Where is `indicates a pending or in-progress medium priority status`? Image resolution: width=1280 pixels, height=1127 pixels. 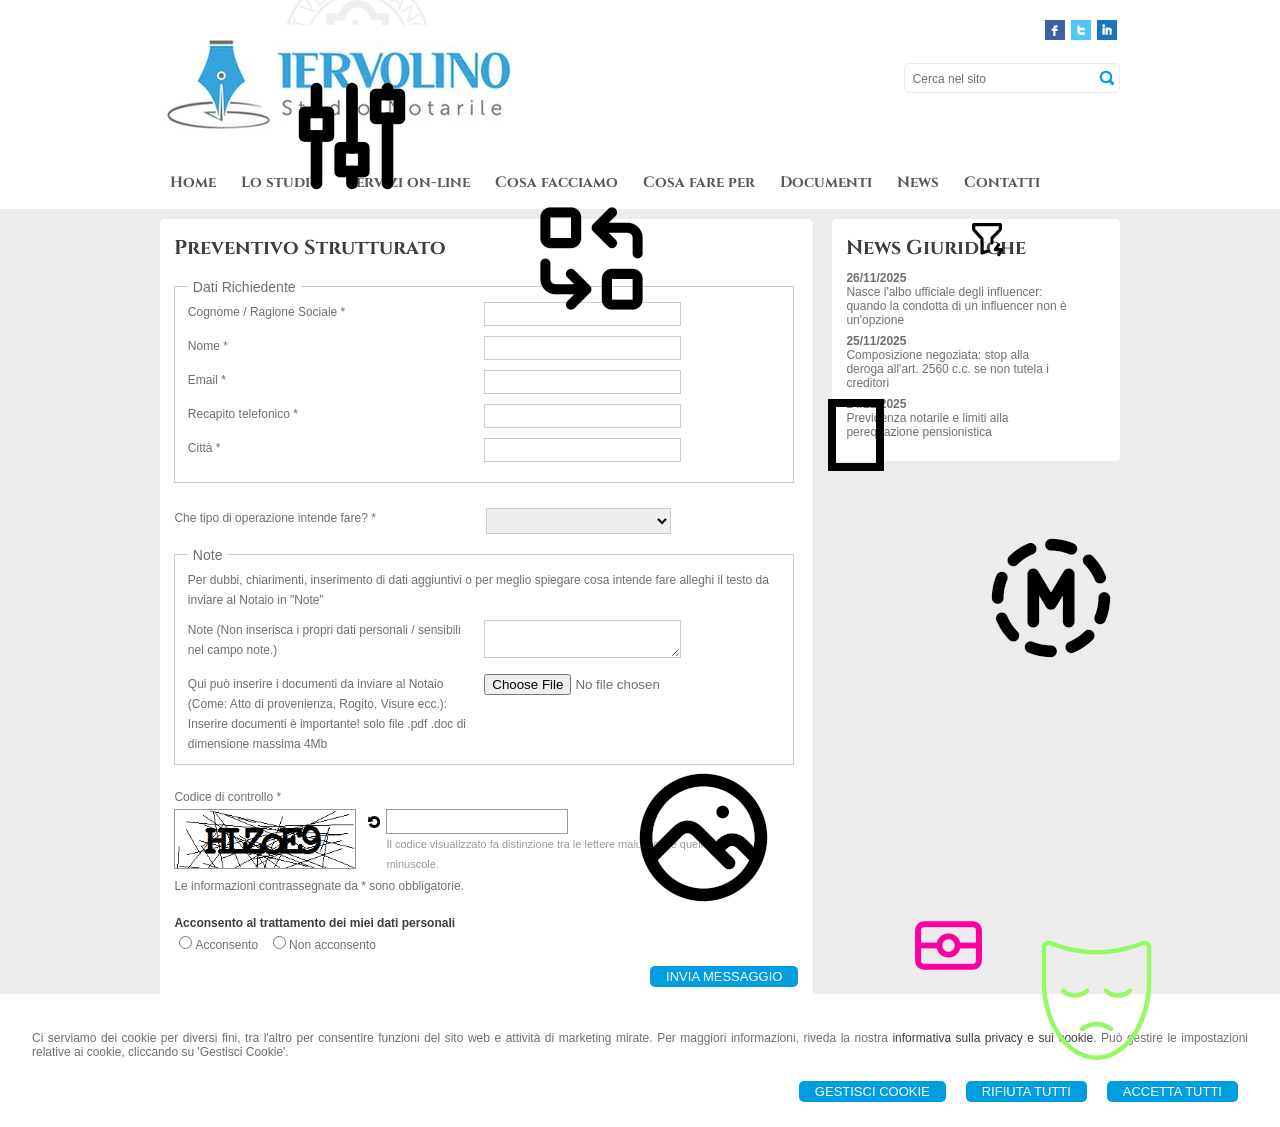 indicates a pending or in-progress medium priority status is located at coordinates (1051, 598).